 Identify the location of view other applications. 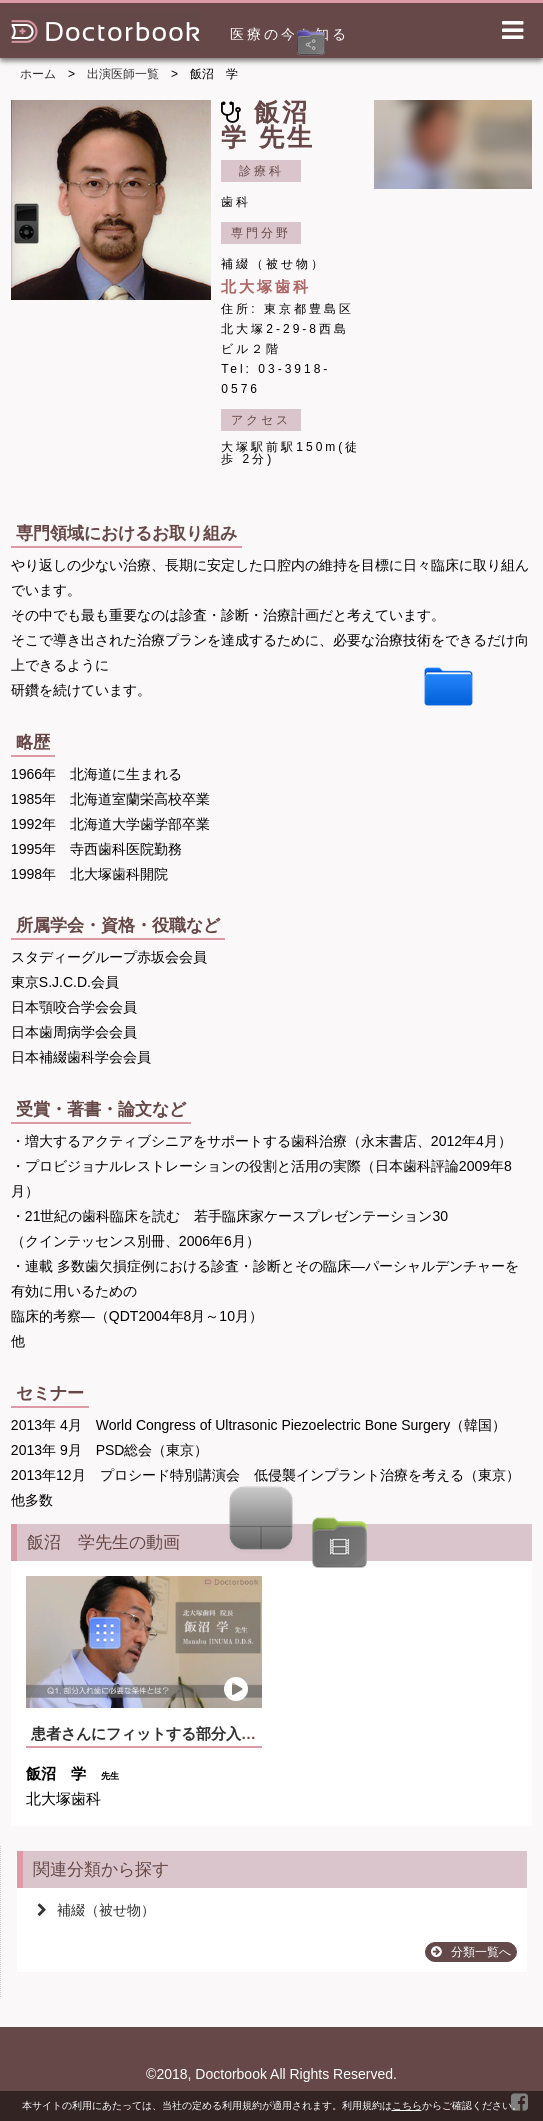
(105, 1633).